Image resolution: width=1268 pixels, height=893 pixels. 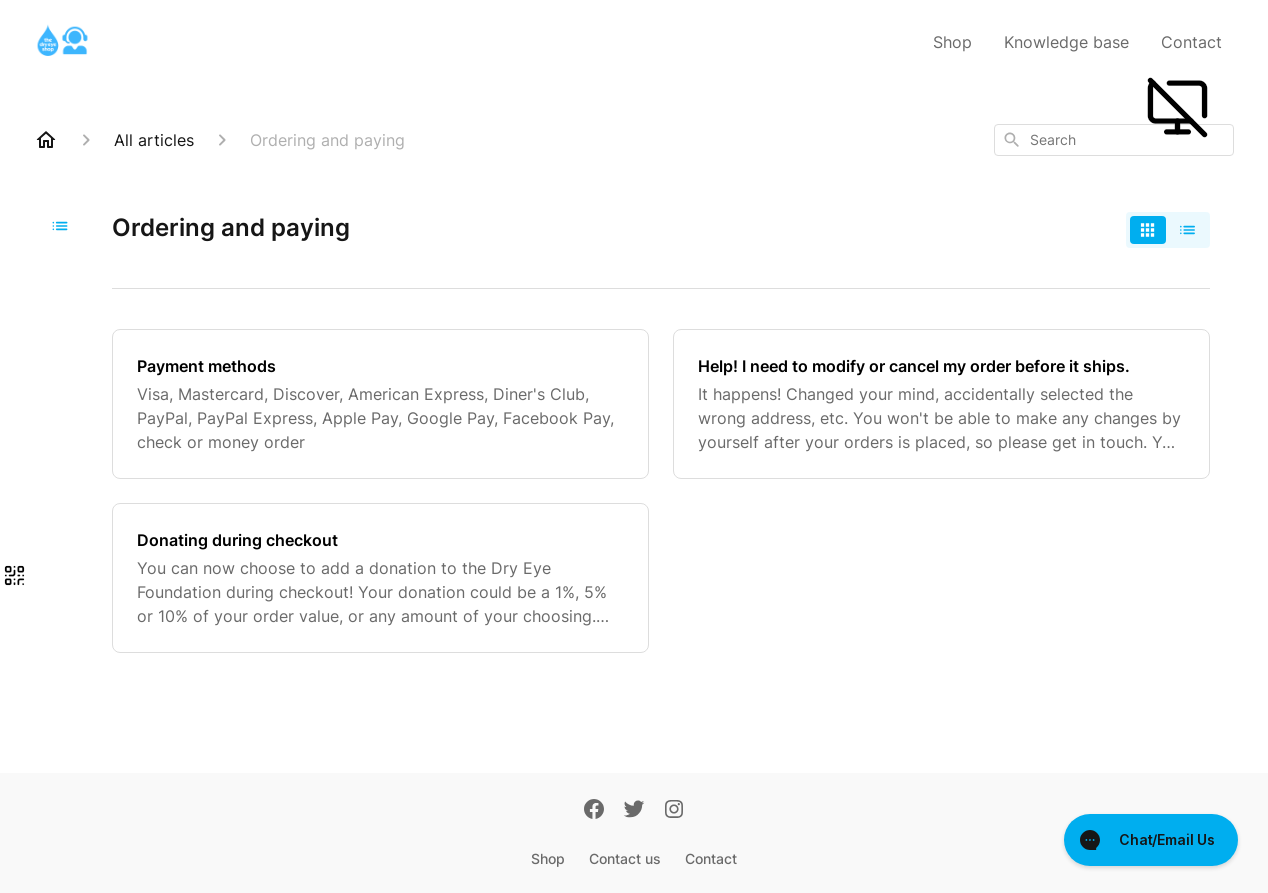 I want to click on disable display or screen sharing, so click(x=1177, y=107).